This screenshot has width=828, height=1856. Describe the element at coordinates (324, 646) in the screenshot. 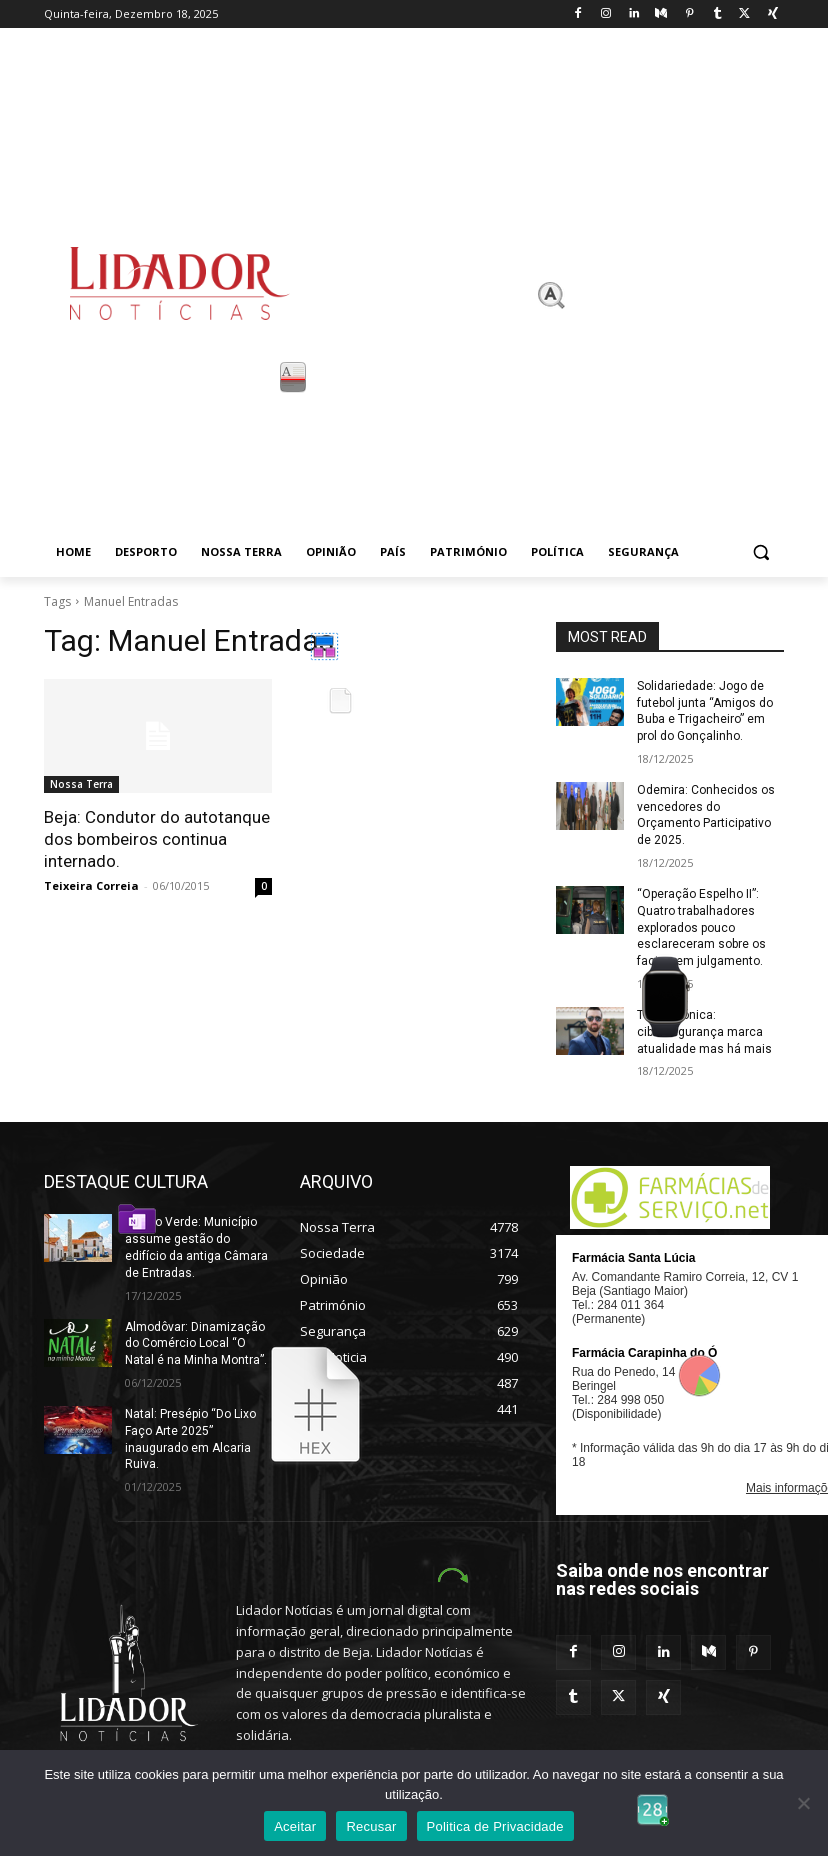

I see `select all items in the current view` at that location.